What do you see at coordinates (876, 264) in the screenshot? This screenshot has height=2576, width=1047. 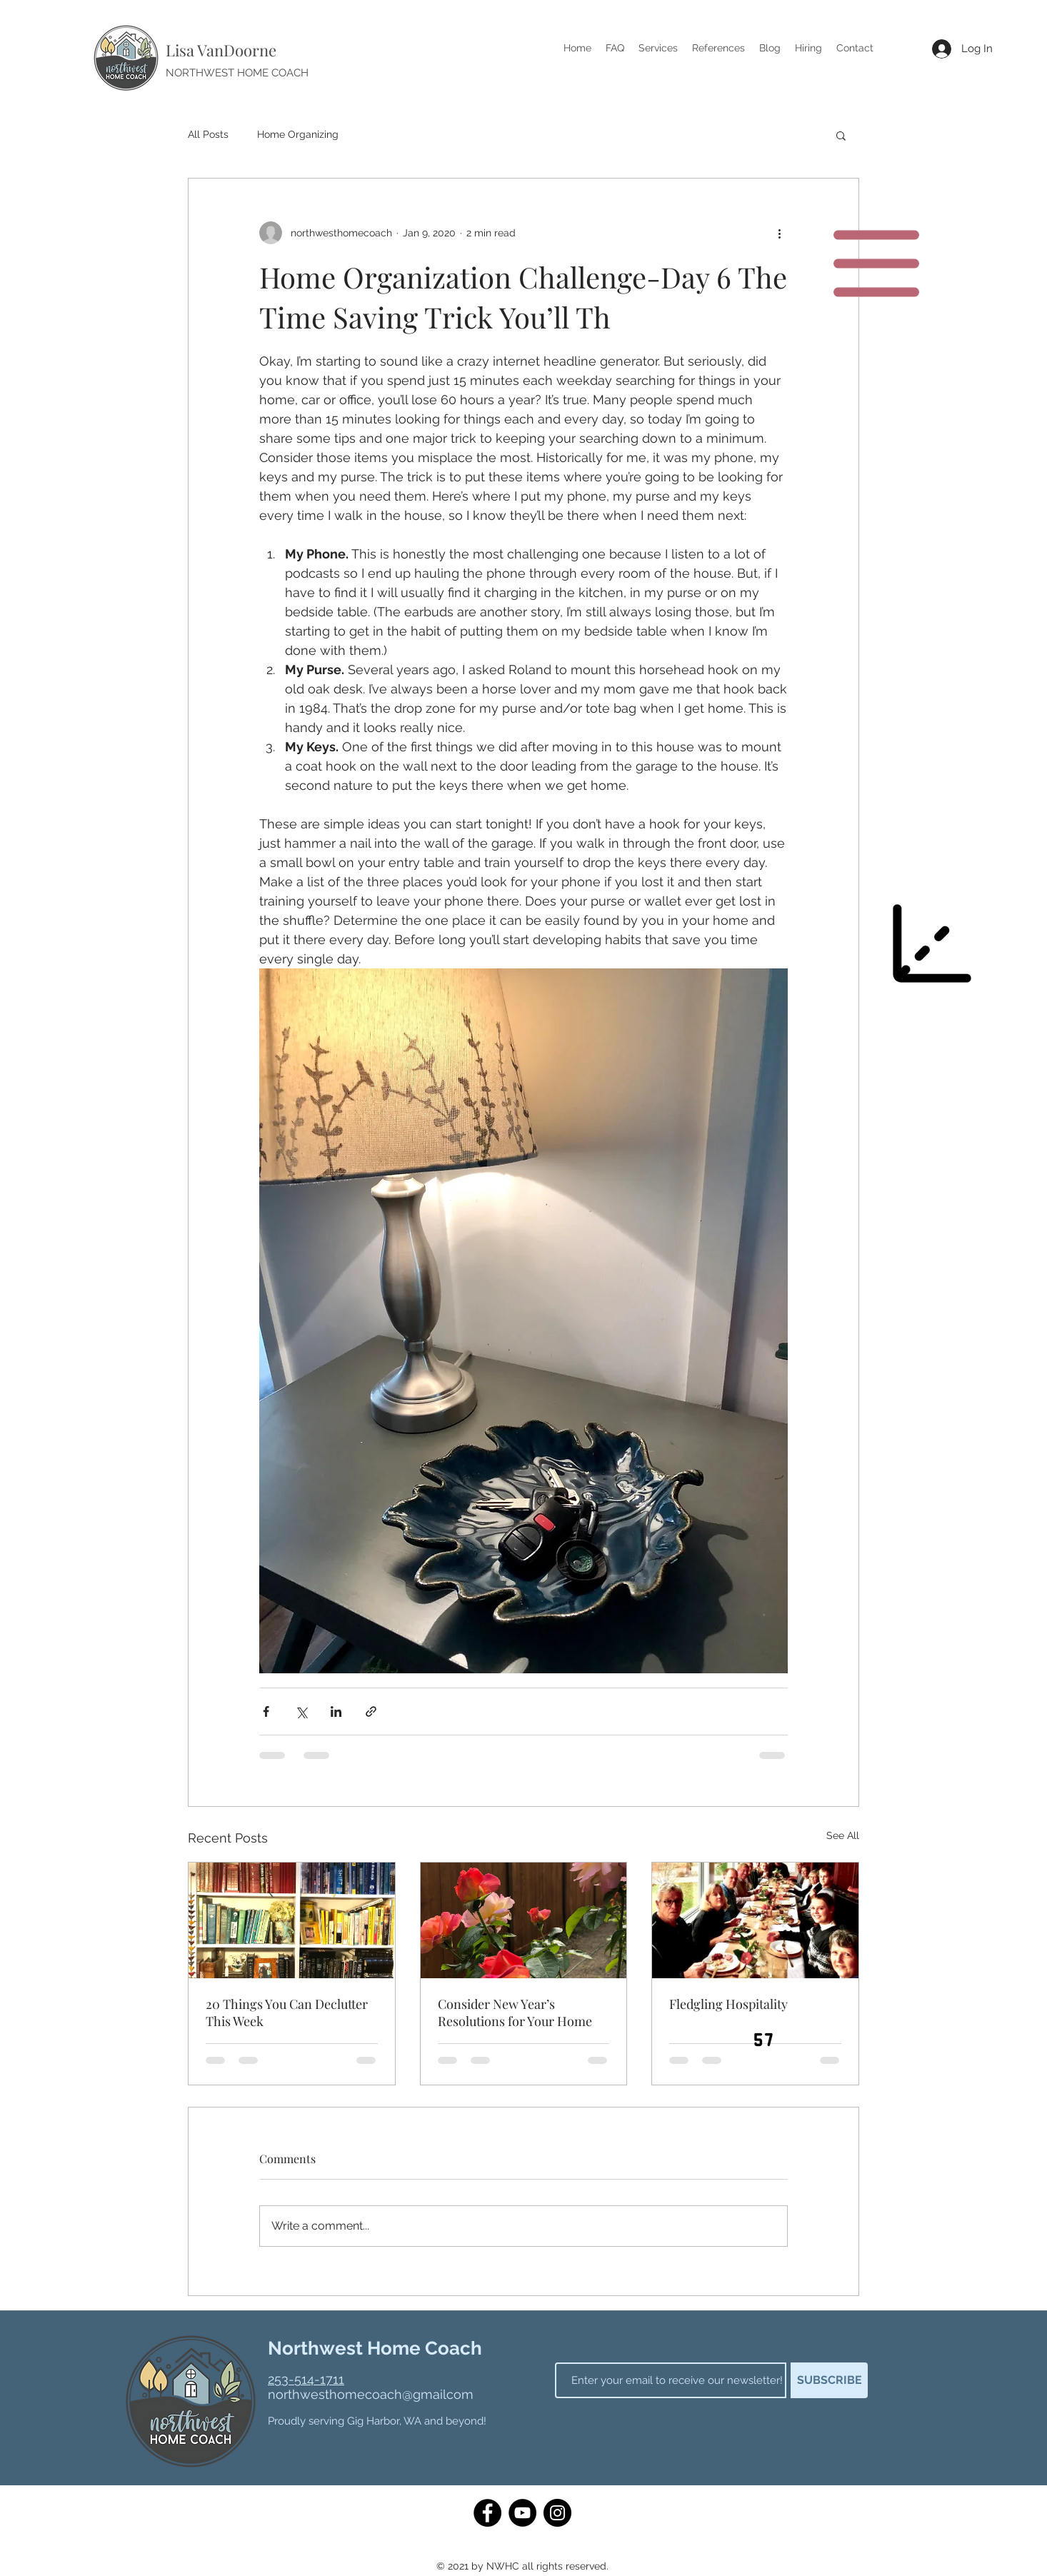 I see `open navigation menu` at bounding box center [876, 264].